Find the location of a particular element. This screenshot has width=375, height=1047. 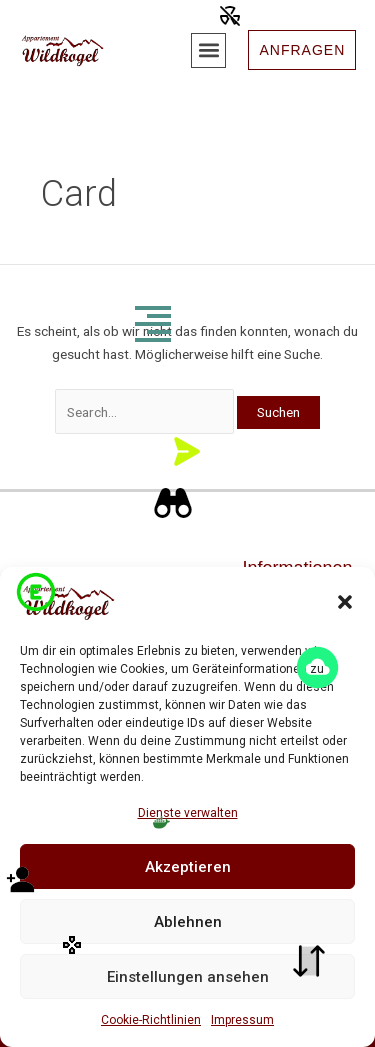

add a new contact or friend is located at coordinates (20, 879).